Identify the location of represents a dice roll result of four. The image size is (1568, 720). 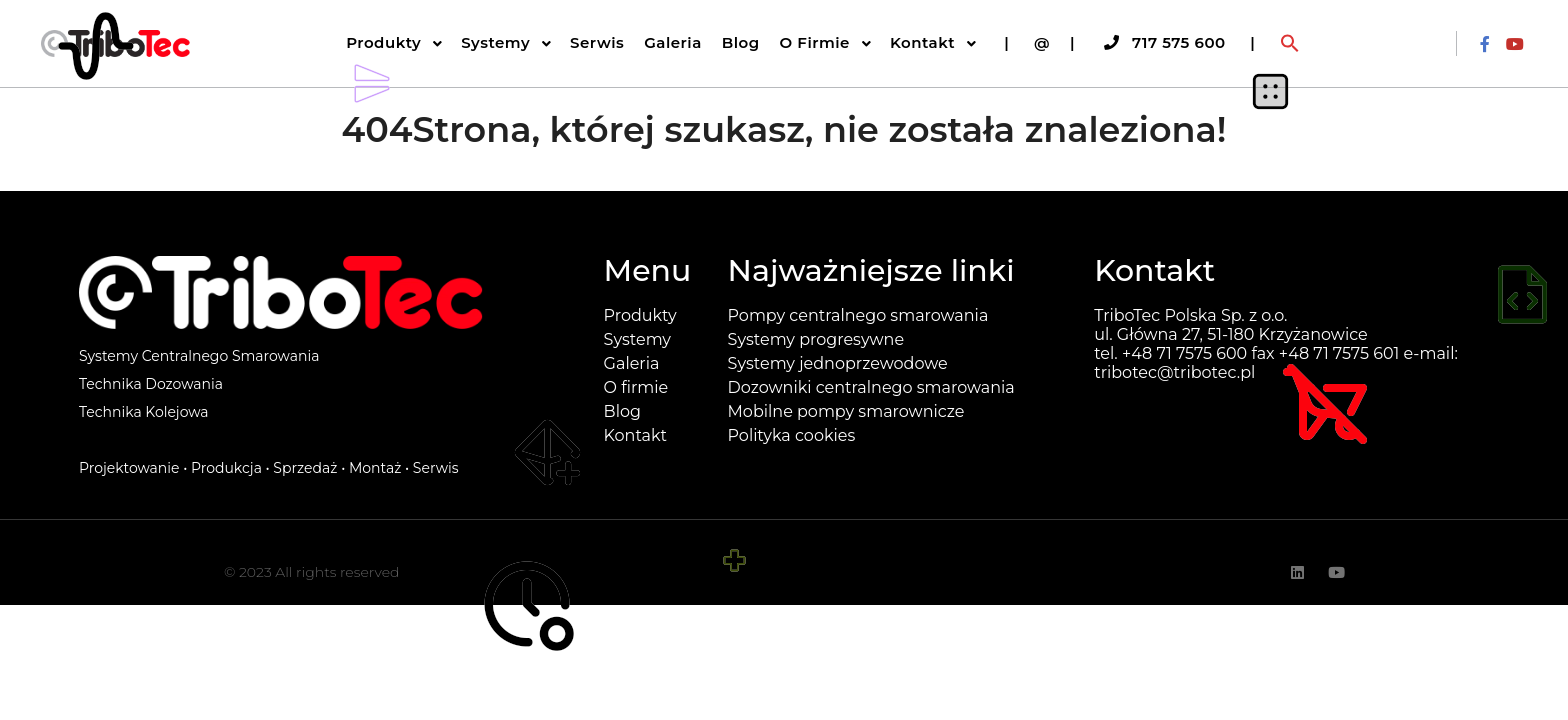
(1270, 91).